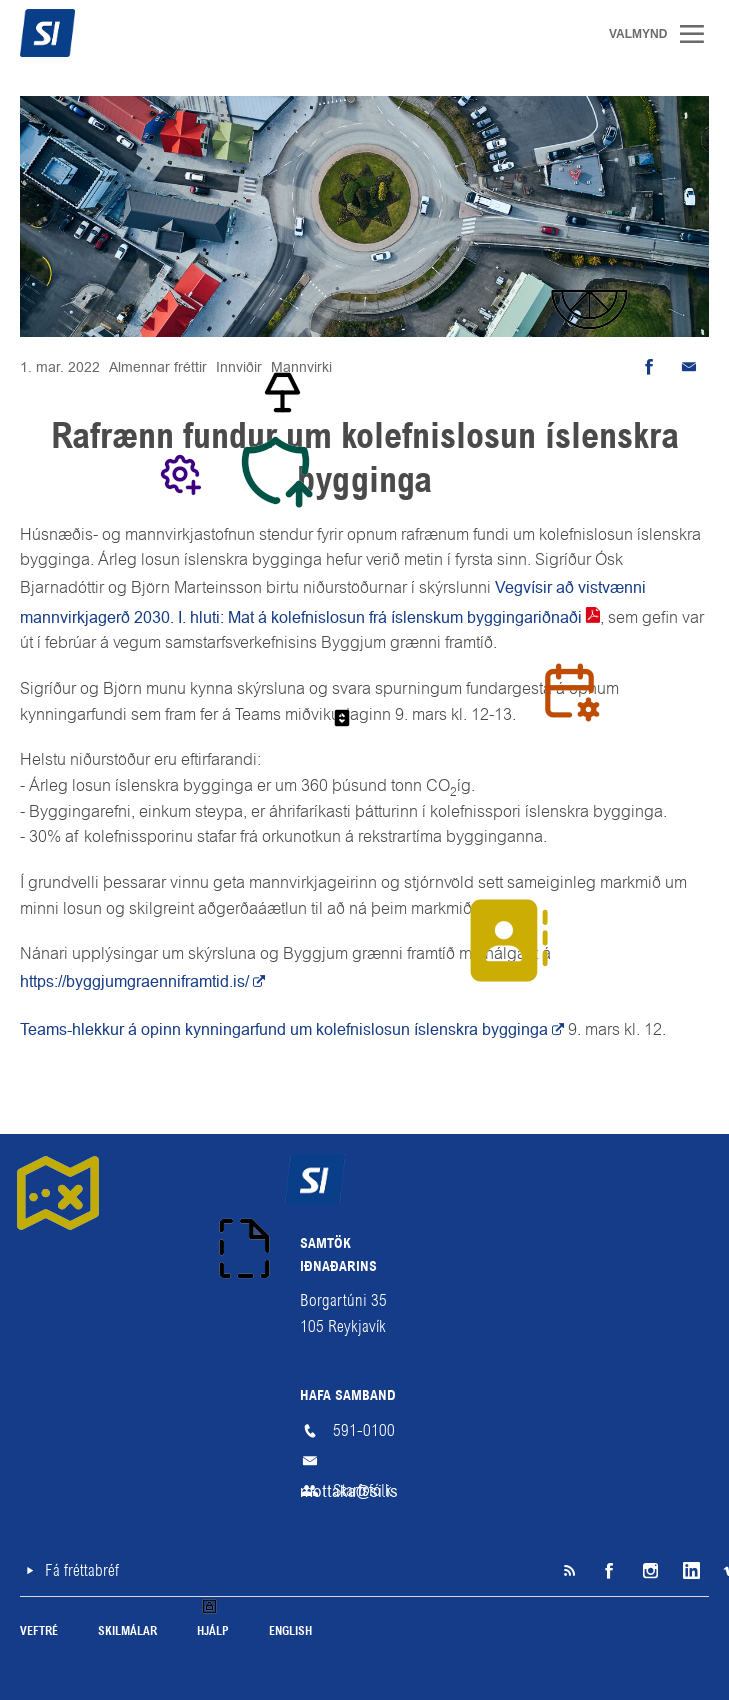 Image resolution: width=729 pixels, height=1700 pixels. Describe the element at coordinates (275, 470) in the screenshot. I see `upgrade or enhance security protection` at that location.